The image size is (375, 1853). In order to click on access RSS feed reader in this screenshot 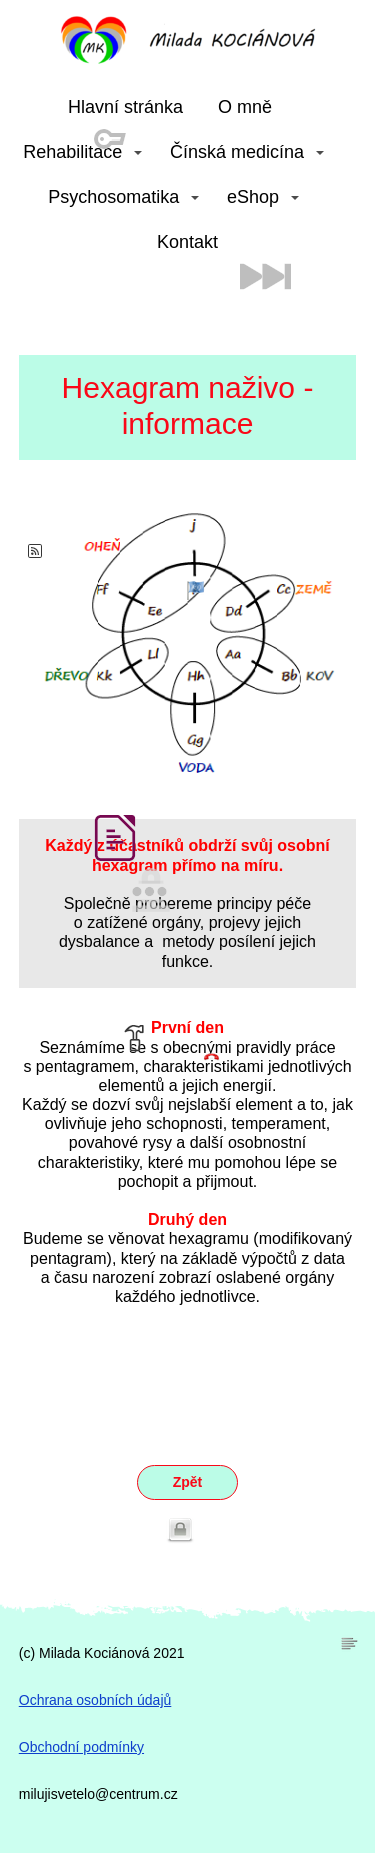, I will do `click(35, 551)`.